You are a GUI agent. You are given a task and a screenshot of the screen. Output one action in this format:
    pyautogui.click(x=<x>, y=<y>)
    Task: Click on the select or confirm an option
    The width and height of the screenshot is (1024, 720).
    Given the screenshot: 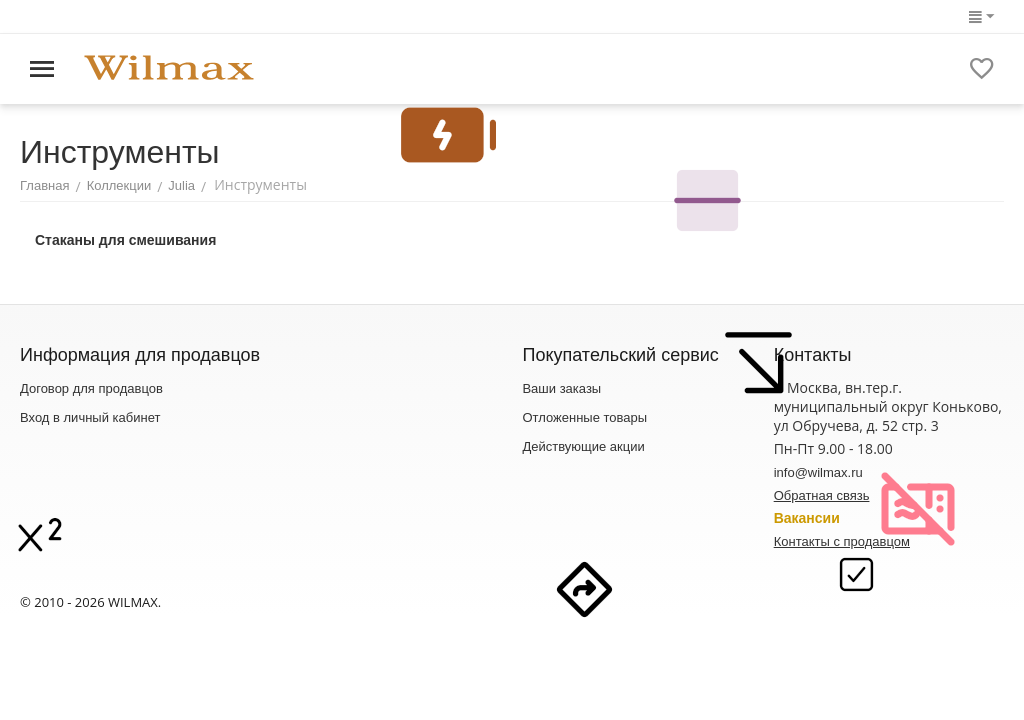 What is the action you would take?
    pyautogui.click(x=856, y=574)
    